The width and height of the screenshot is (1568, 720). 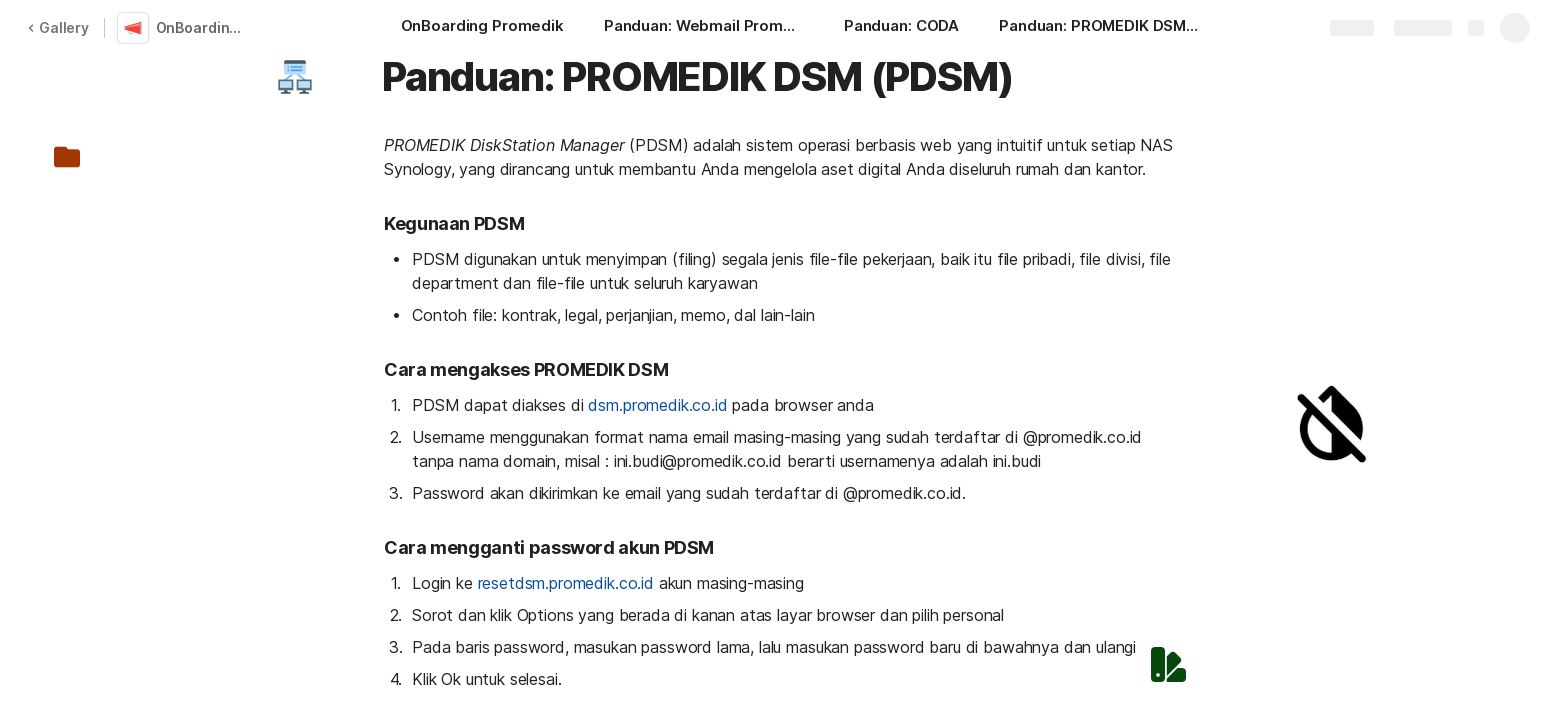 I want to click on open file folder, so click(x=67, y=157).